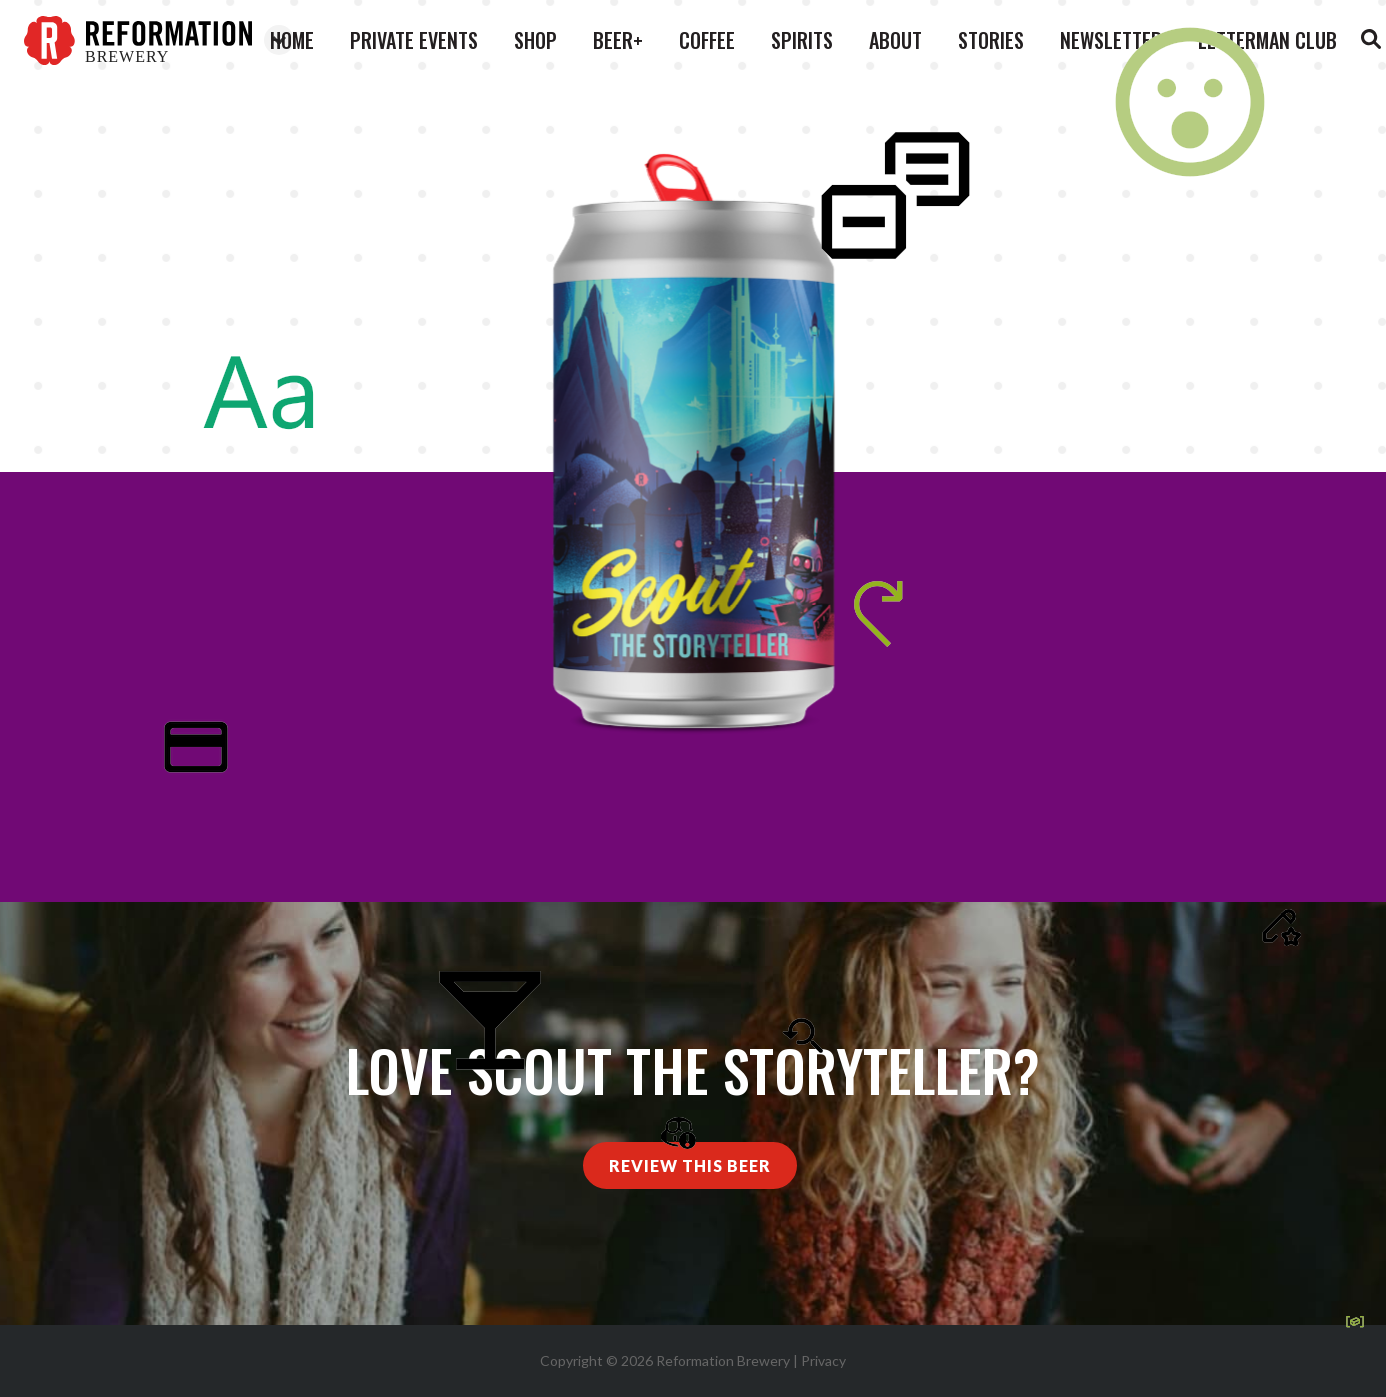  What do you see at coordinates (259, 393) in the screenshot?
I see `toggle case-sensitive search` at bounding box center [259, 393].